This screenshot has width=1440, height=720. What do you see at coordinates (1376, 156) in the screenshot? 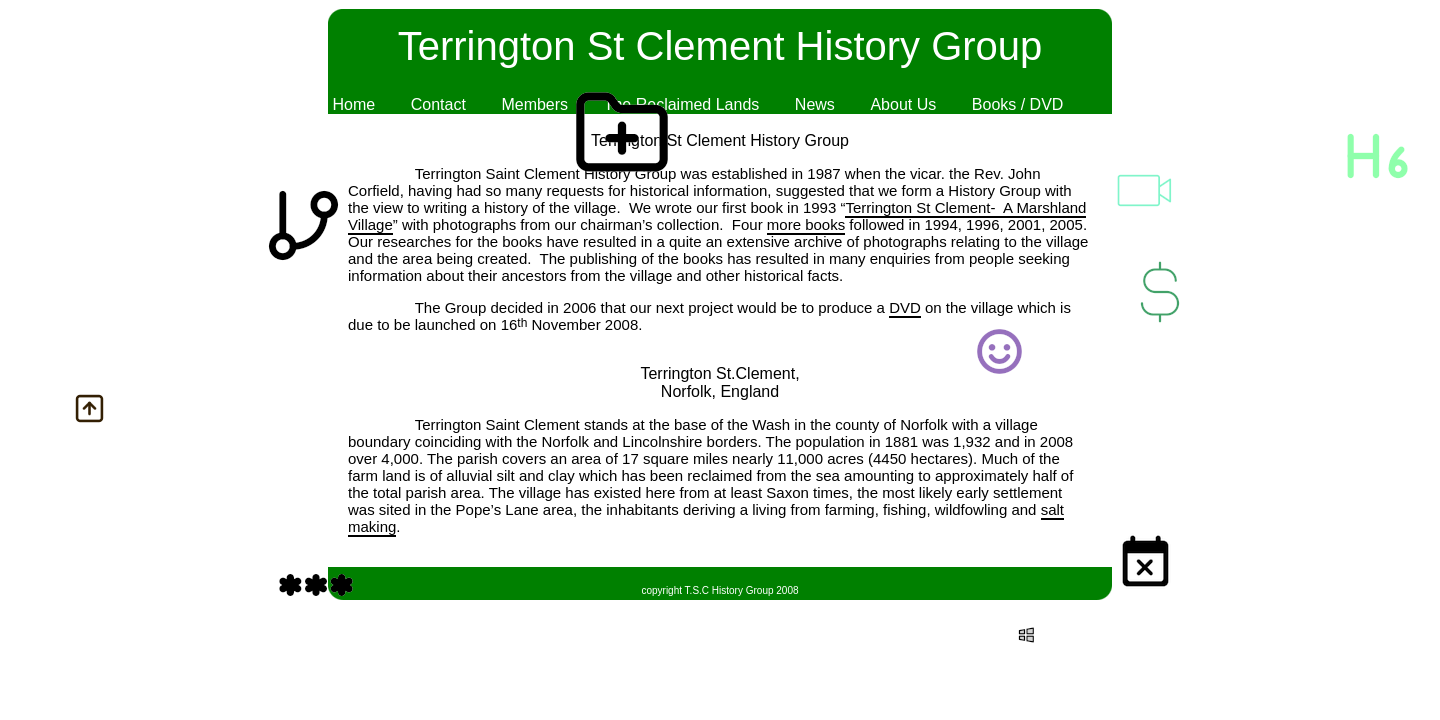
I see `format text as heading level 6` at bounding box center [1376, 156].